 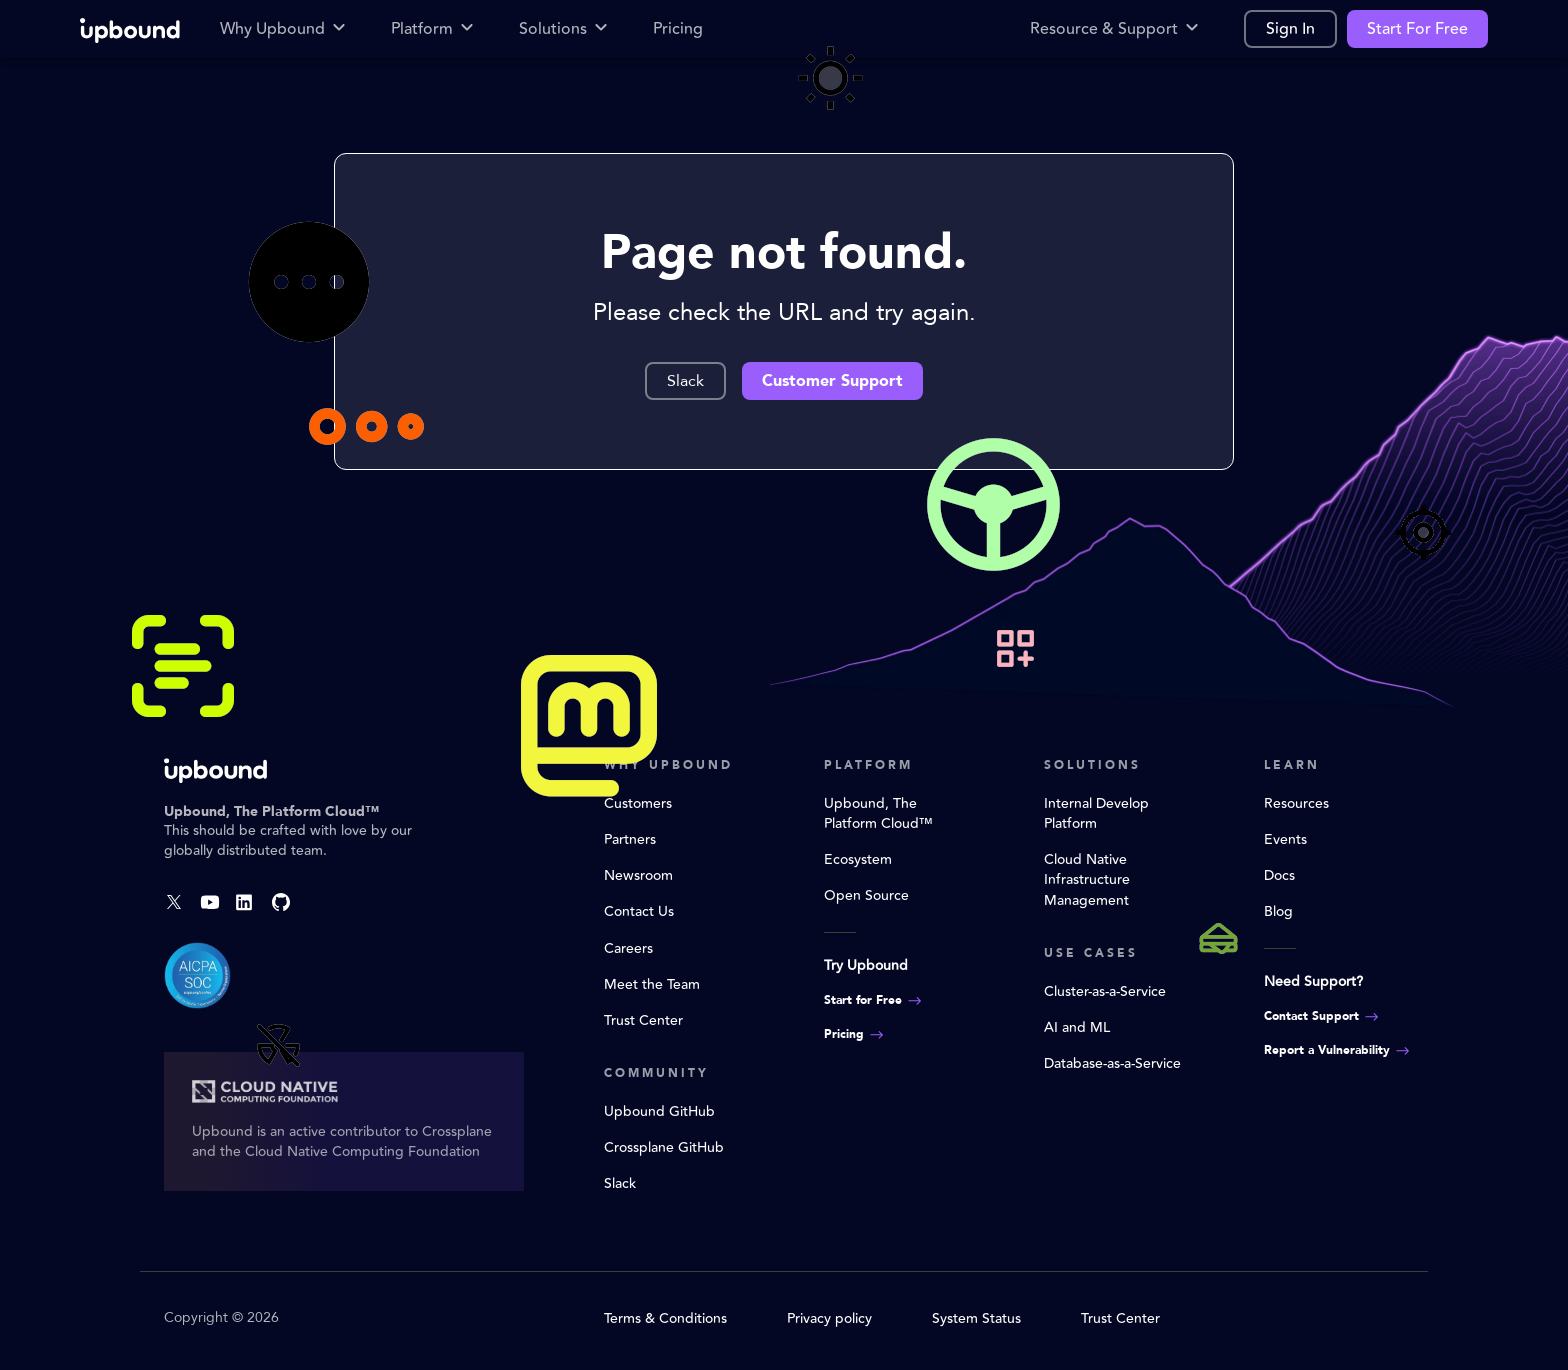 I want to click on access Mixpanel analytics dashboard, so click(x=366, y=426).